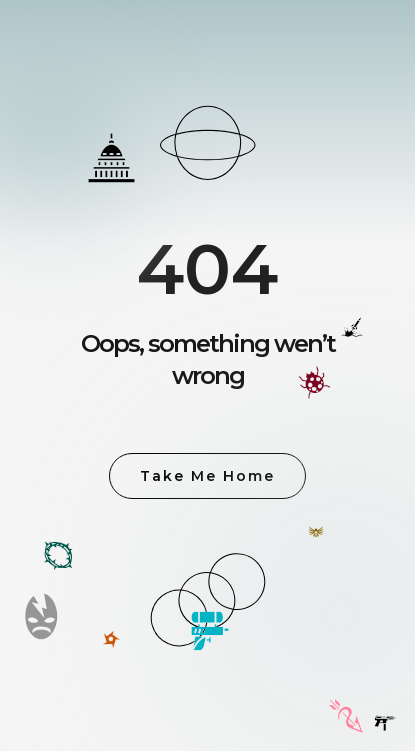  I want to click on select tec-9 weapon in game inventory, so click(385, 723).